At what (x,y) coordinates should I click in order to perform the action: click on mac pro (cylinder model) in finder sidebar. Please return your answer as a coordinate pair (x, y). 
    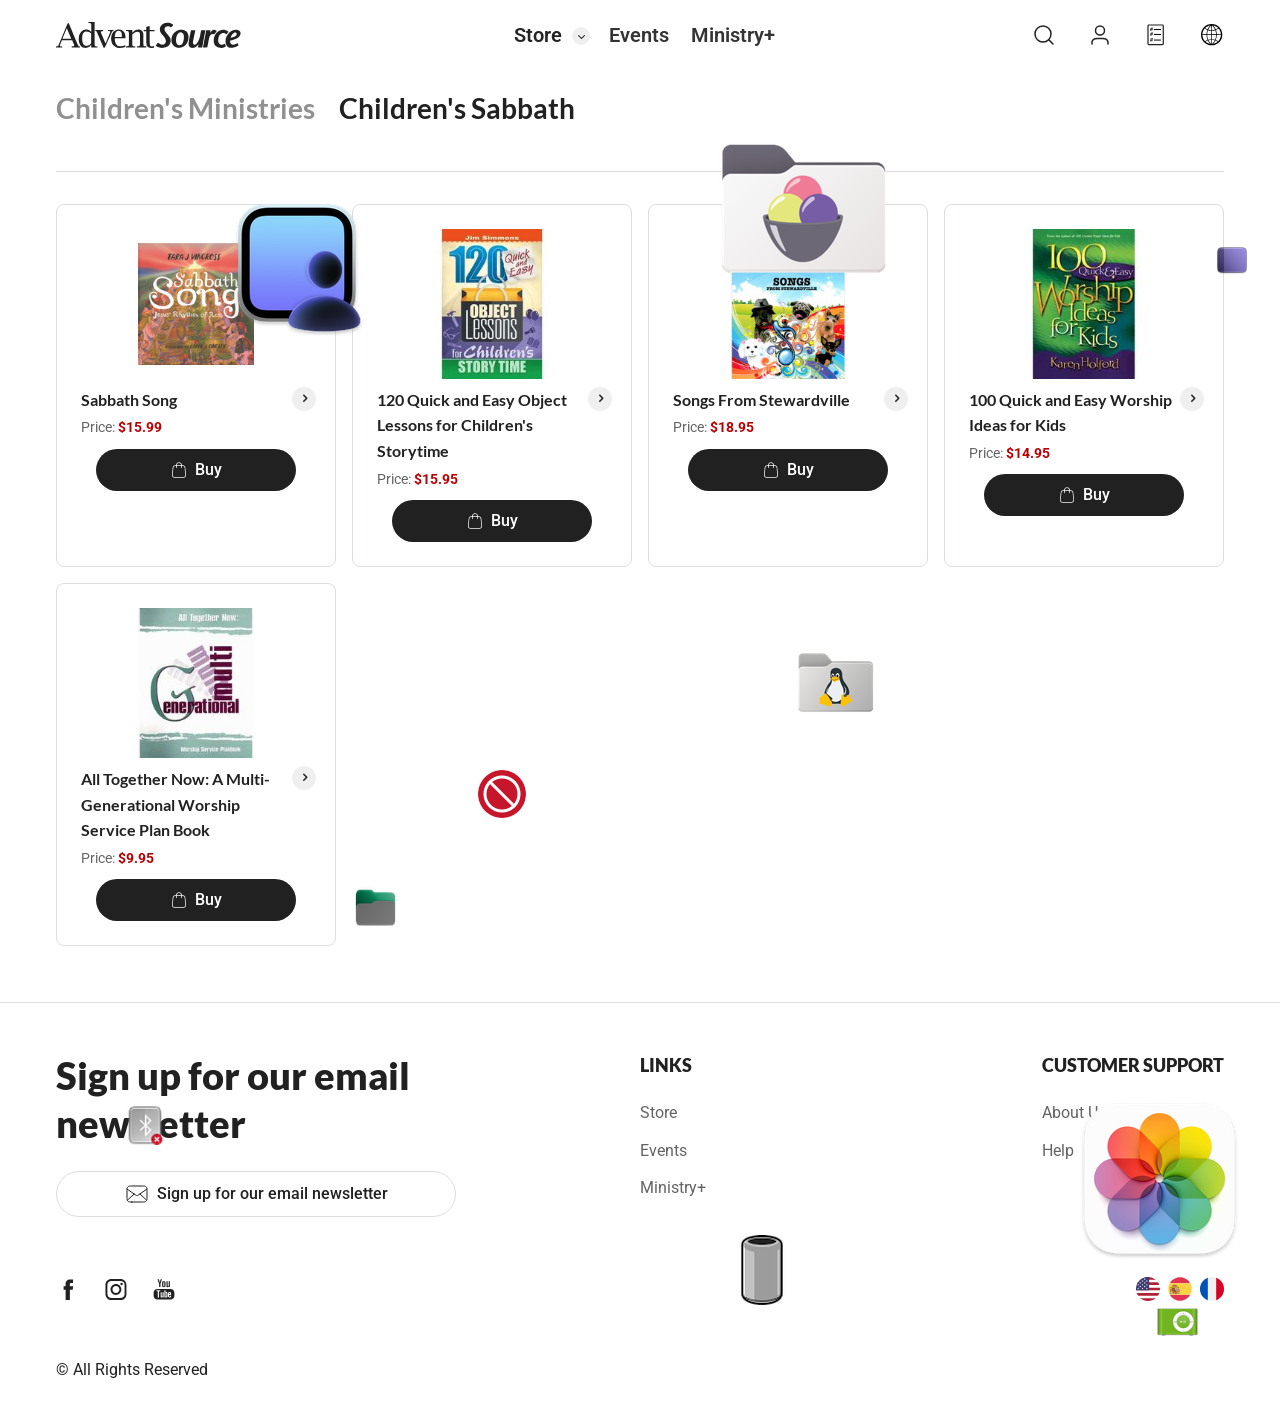
    Looking at the image, I should click on (762, 1270).